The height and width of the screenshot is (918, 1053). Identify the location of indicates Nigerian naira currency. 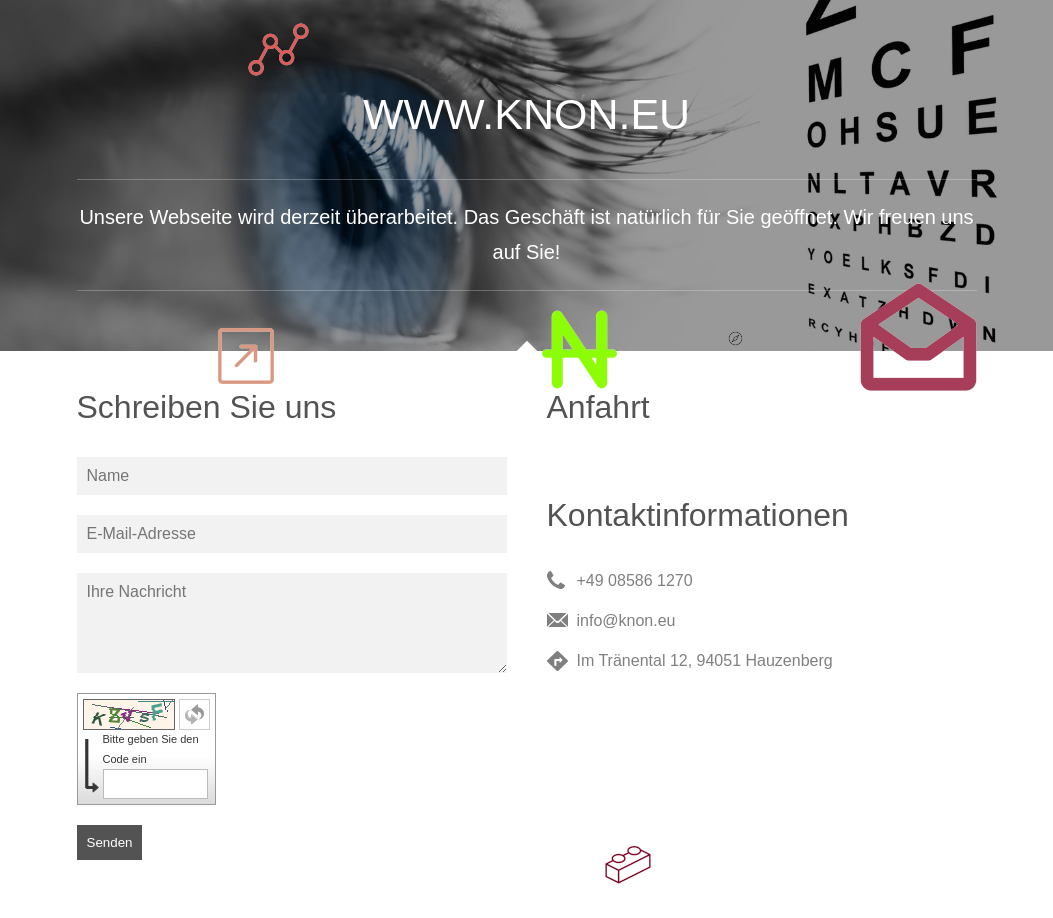
(579, 349).